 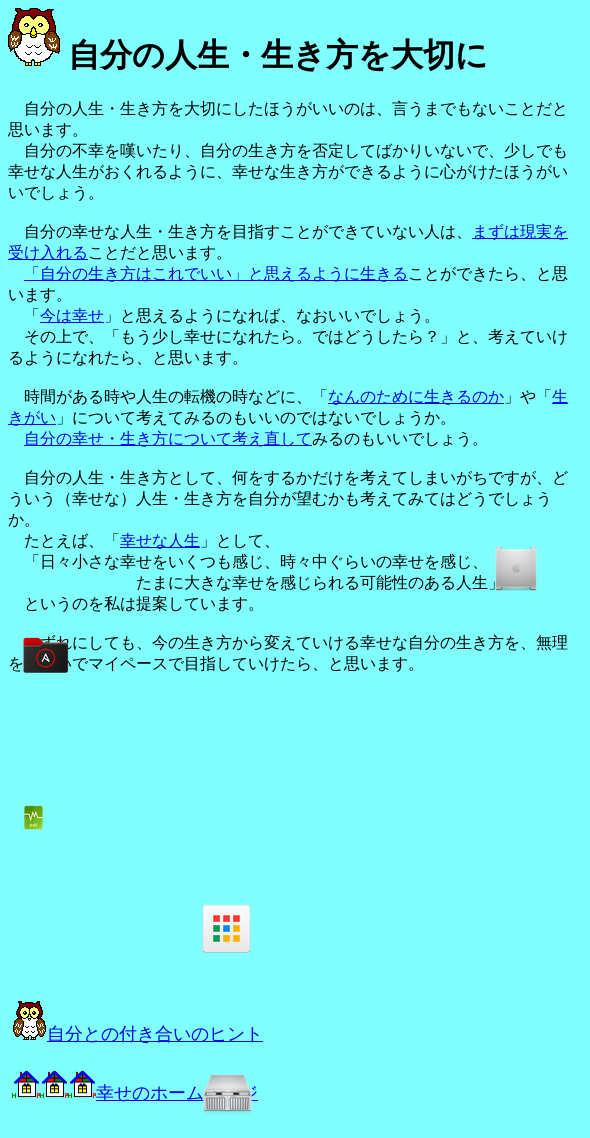 What do you see at coordinates (227, 1091) in the screenshot?
I see `indicates an xserve or rack server in network settings` at bounding box center [227, 1091].